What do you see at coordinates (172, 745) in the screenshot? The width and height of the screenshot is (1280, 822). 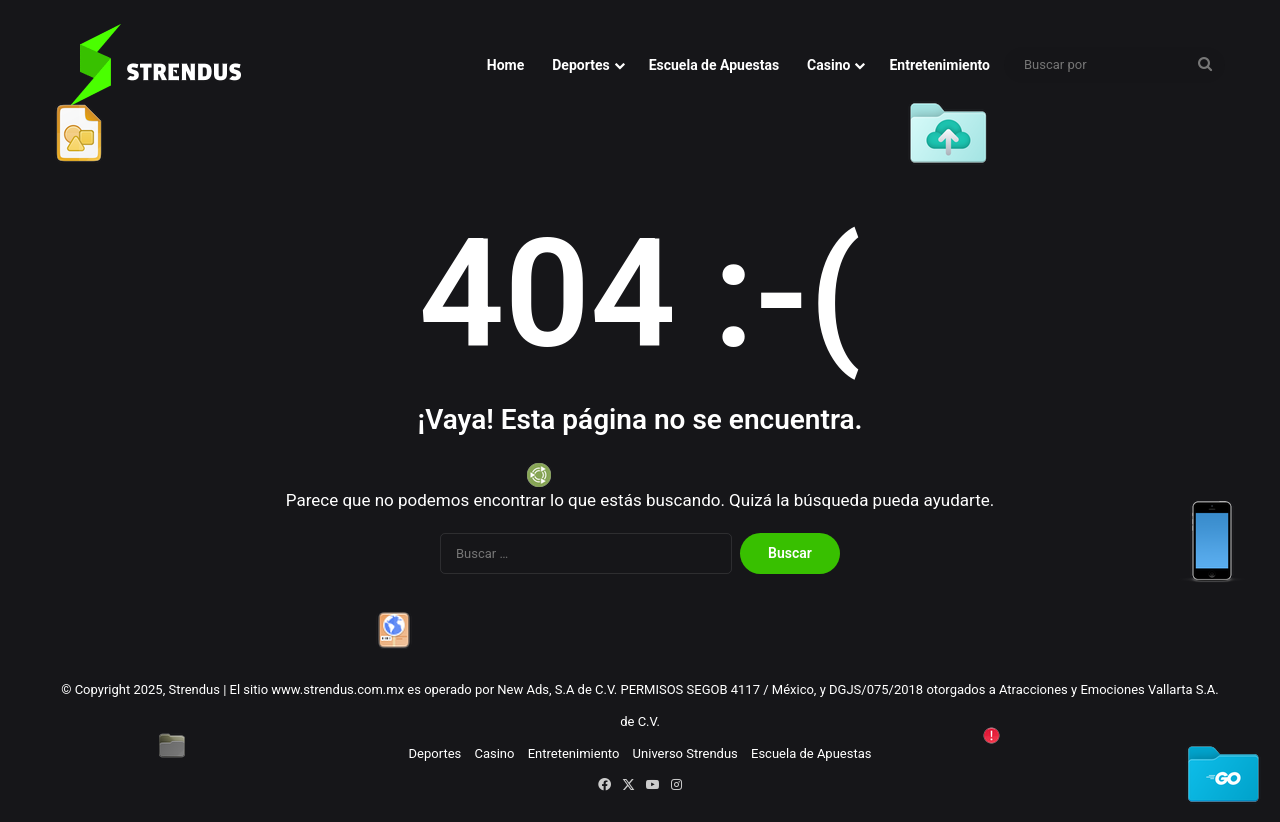 I see `drop files here to add them to folder` at bounding box center [172, 745].